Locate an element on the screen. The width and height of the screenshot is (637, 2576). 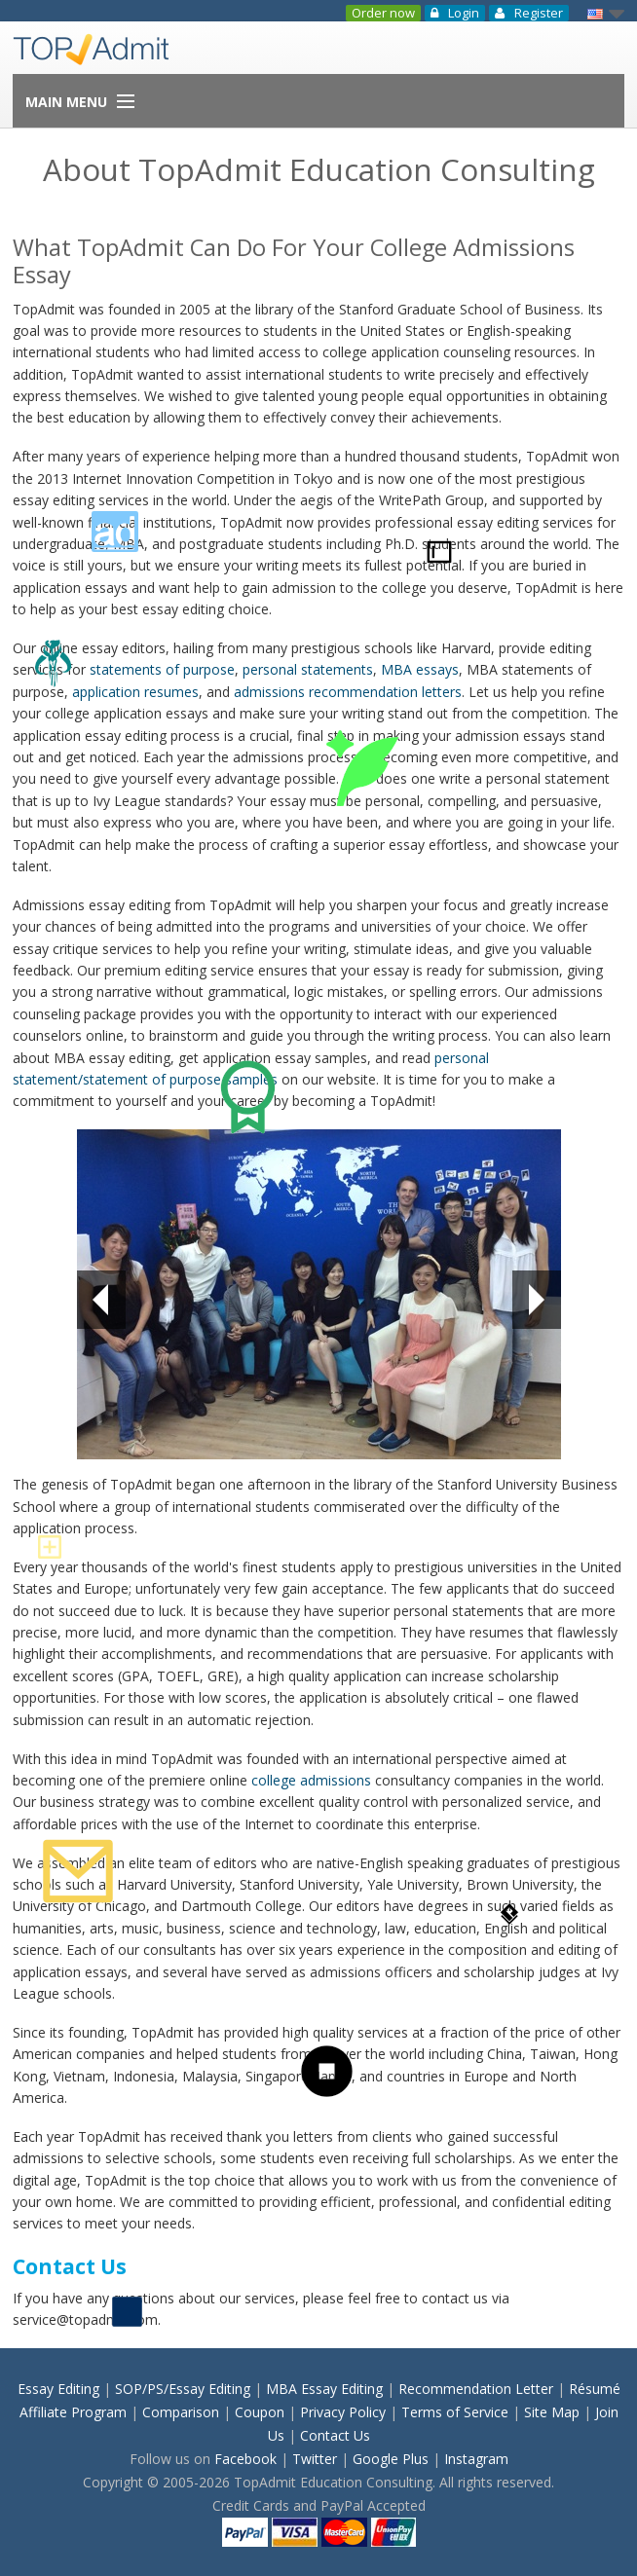
open your email inbox is located at coordinates (78, 1871).